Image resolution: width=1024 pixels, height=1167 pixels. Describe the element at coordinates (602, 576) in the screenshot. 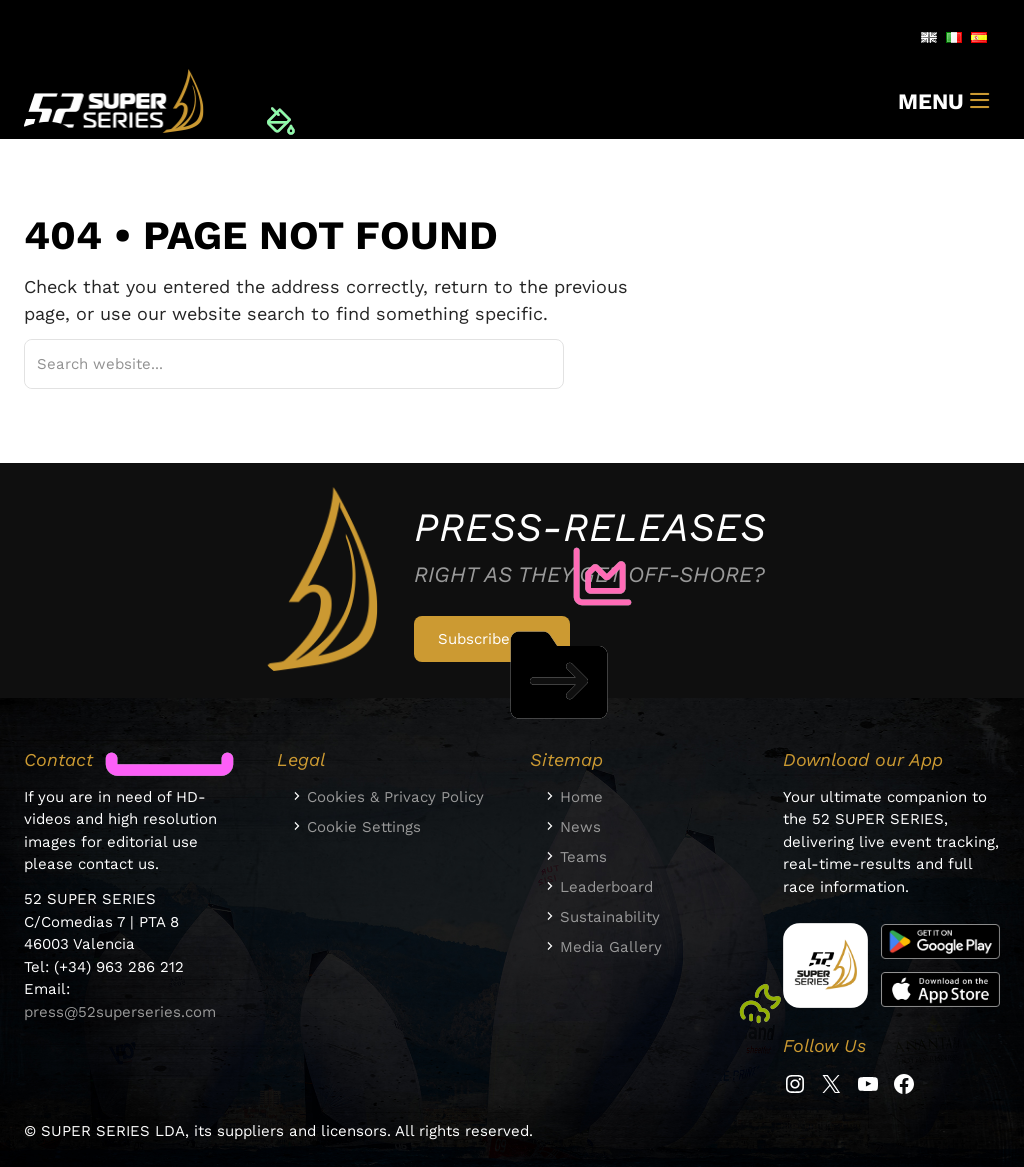

I see `view area chart analytics` at that location.